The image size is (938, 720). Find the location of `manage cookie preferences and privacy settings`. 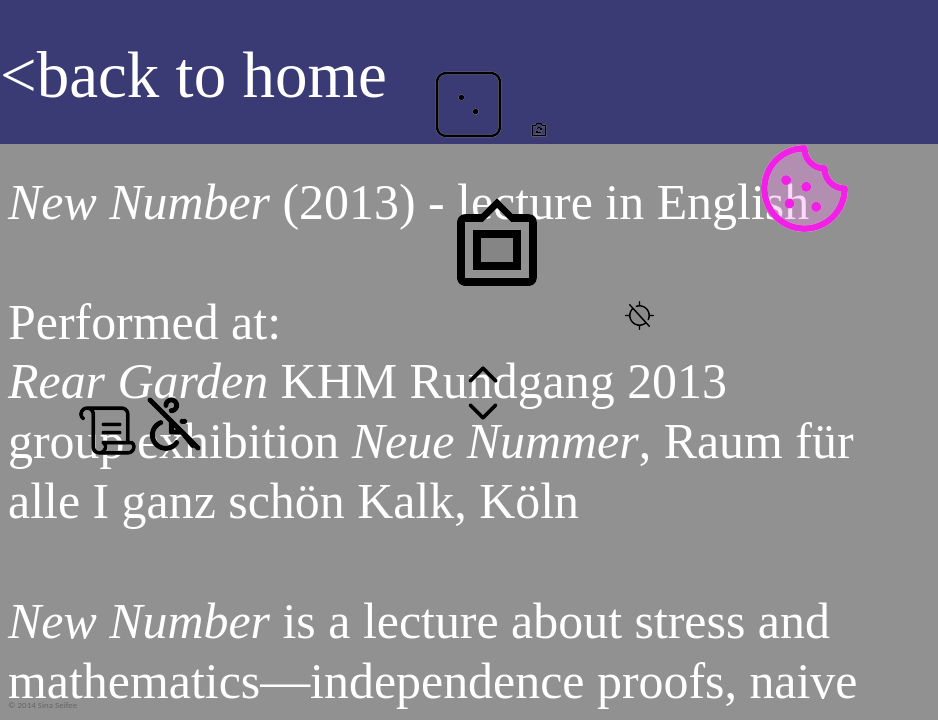

manage cookie preferences and privacy settings is located at coordinates (804, 188).